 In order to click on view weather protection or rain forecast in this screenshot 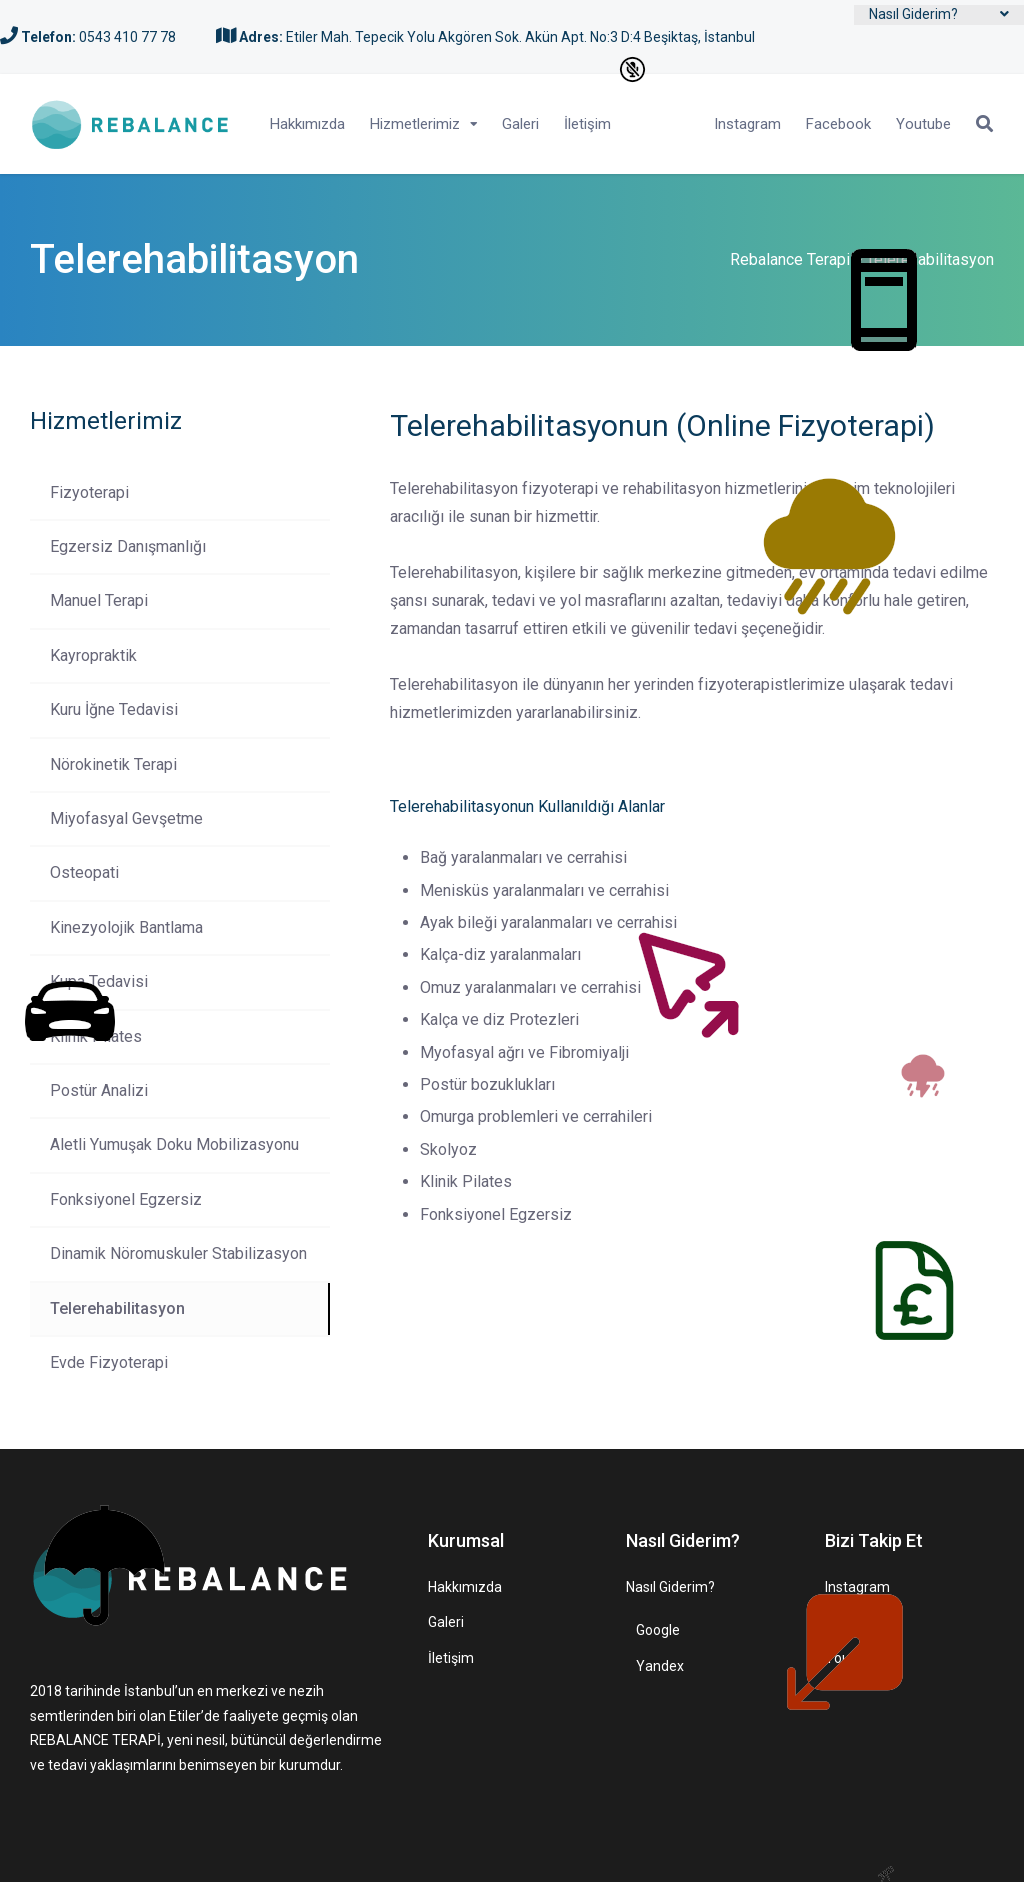, I will do `click(104, 1565)`.